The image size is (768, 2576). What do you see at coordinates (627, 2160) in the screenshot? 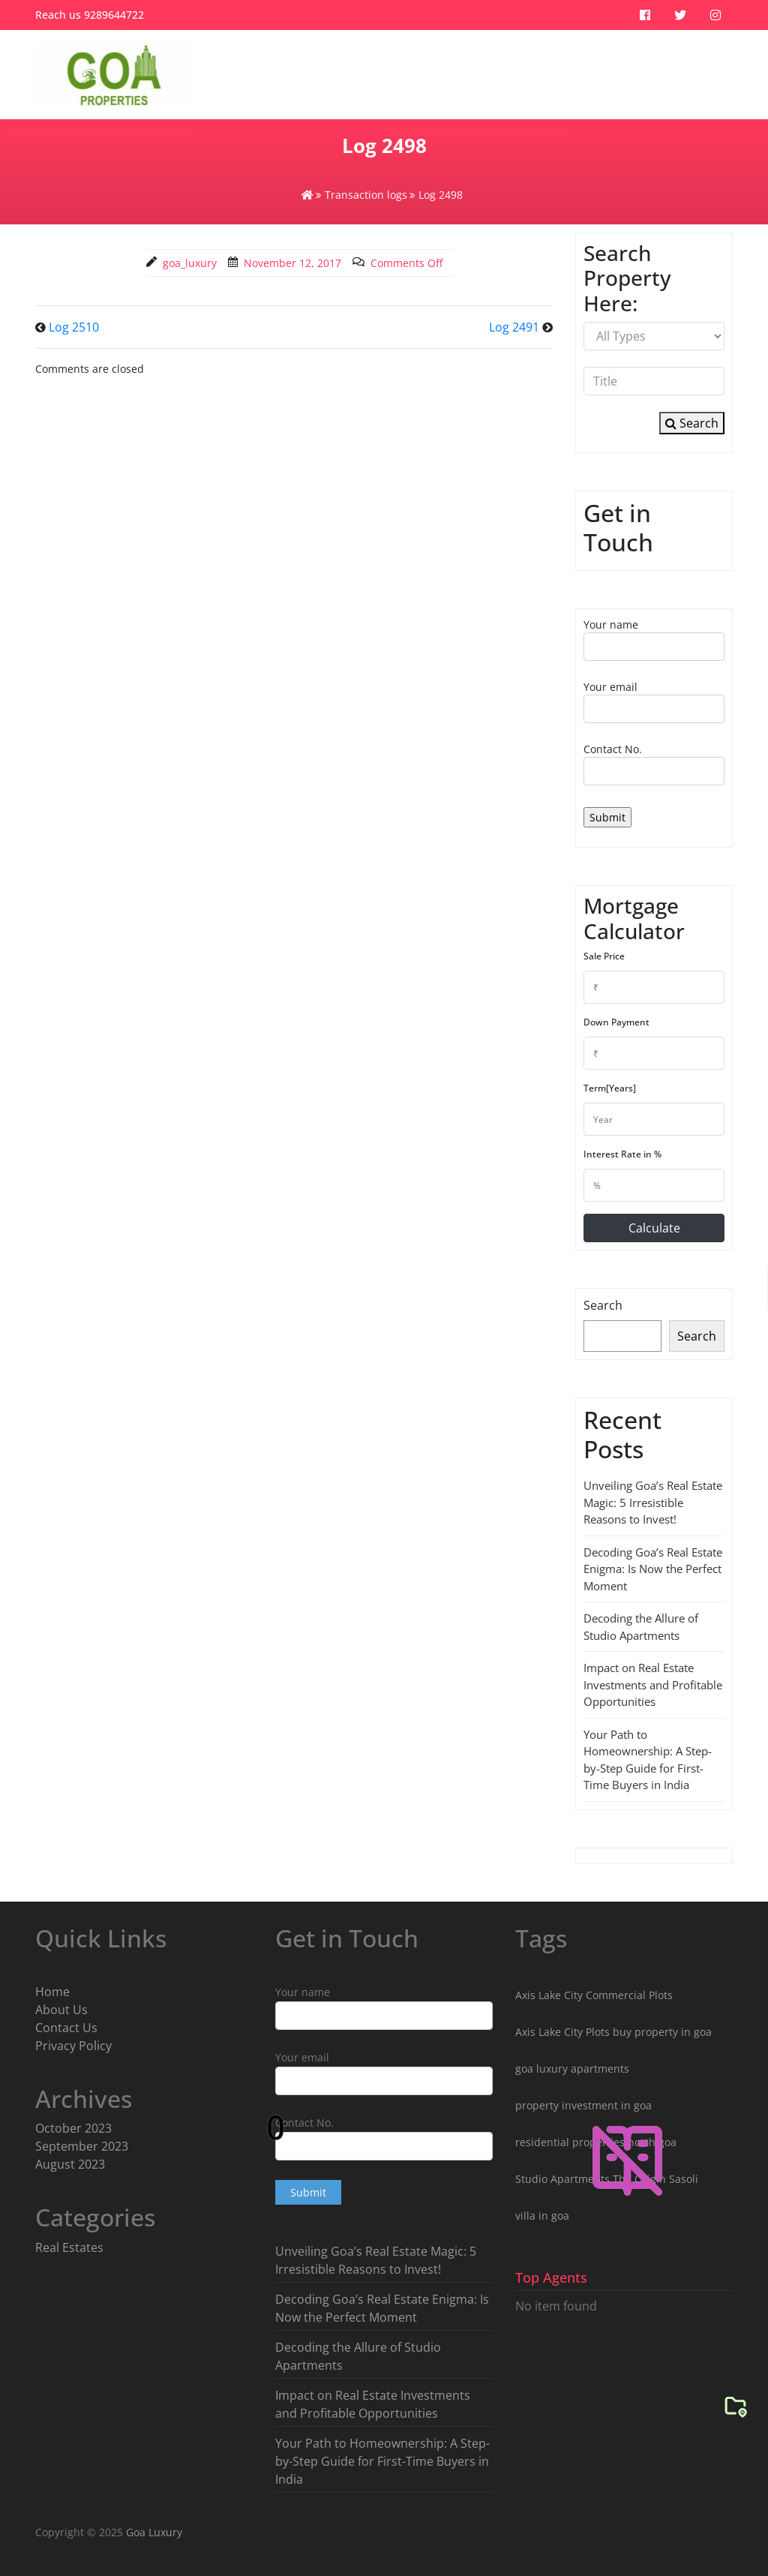
I see `disable vocabulary or dictionary feature` at bounding box center [627, 2160].